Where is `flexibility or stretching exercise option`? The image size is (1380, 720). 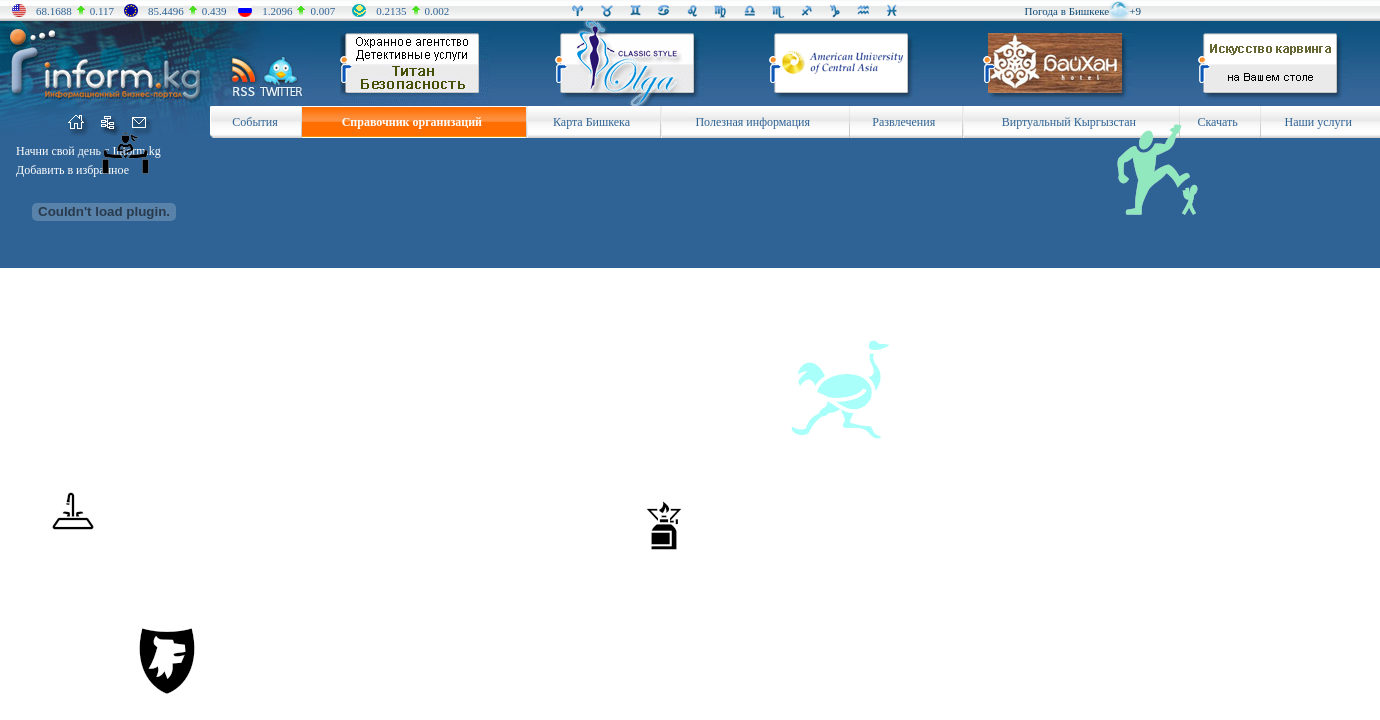
flexibility or stretching exercise option is located at coordinates (125, 150).